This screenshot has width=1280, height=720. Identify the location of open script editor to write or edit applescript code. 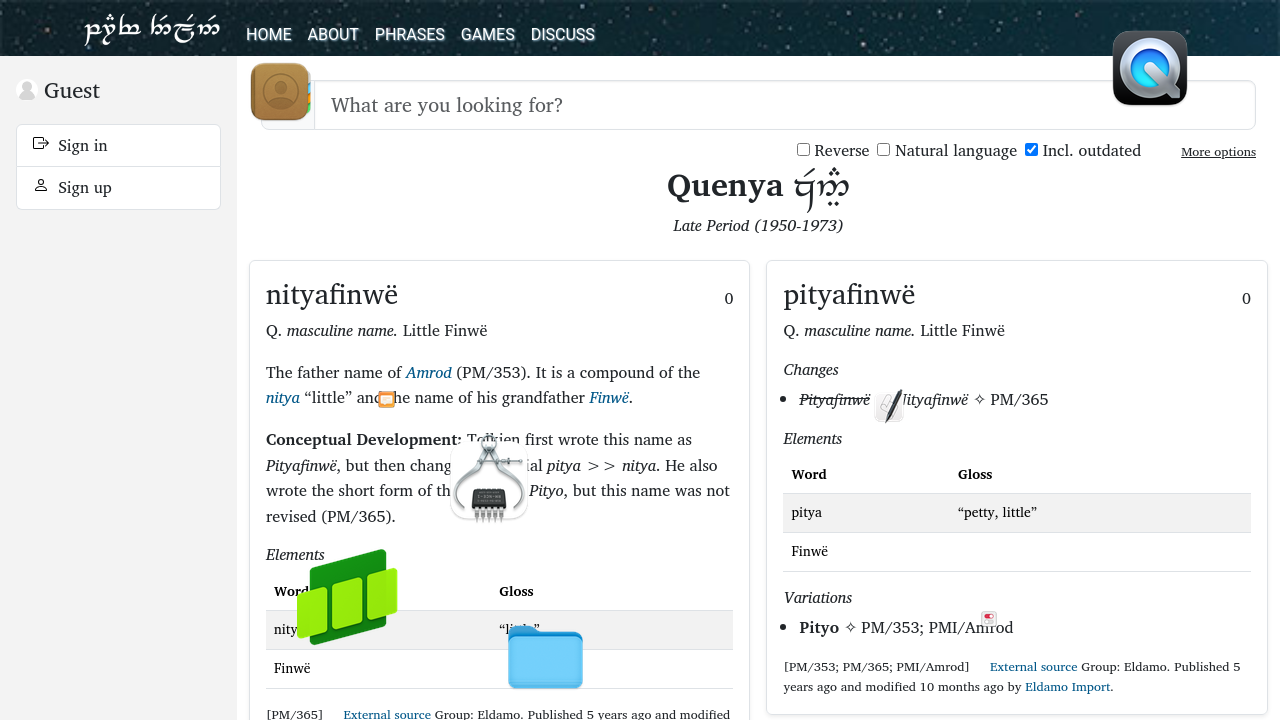
(889, 407).